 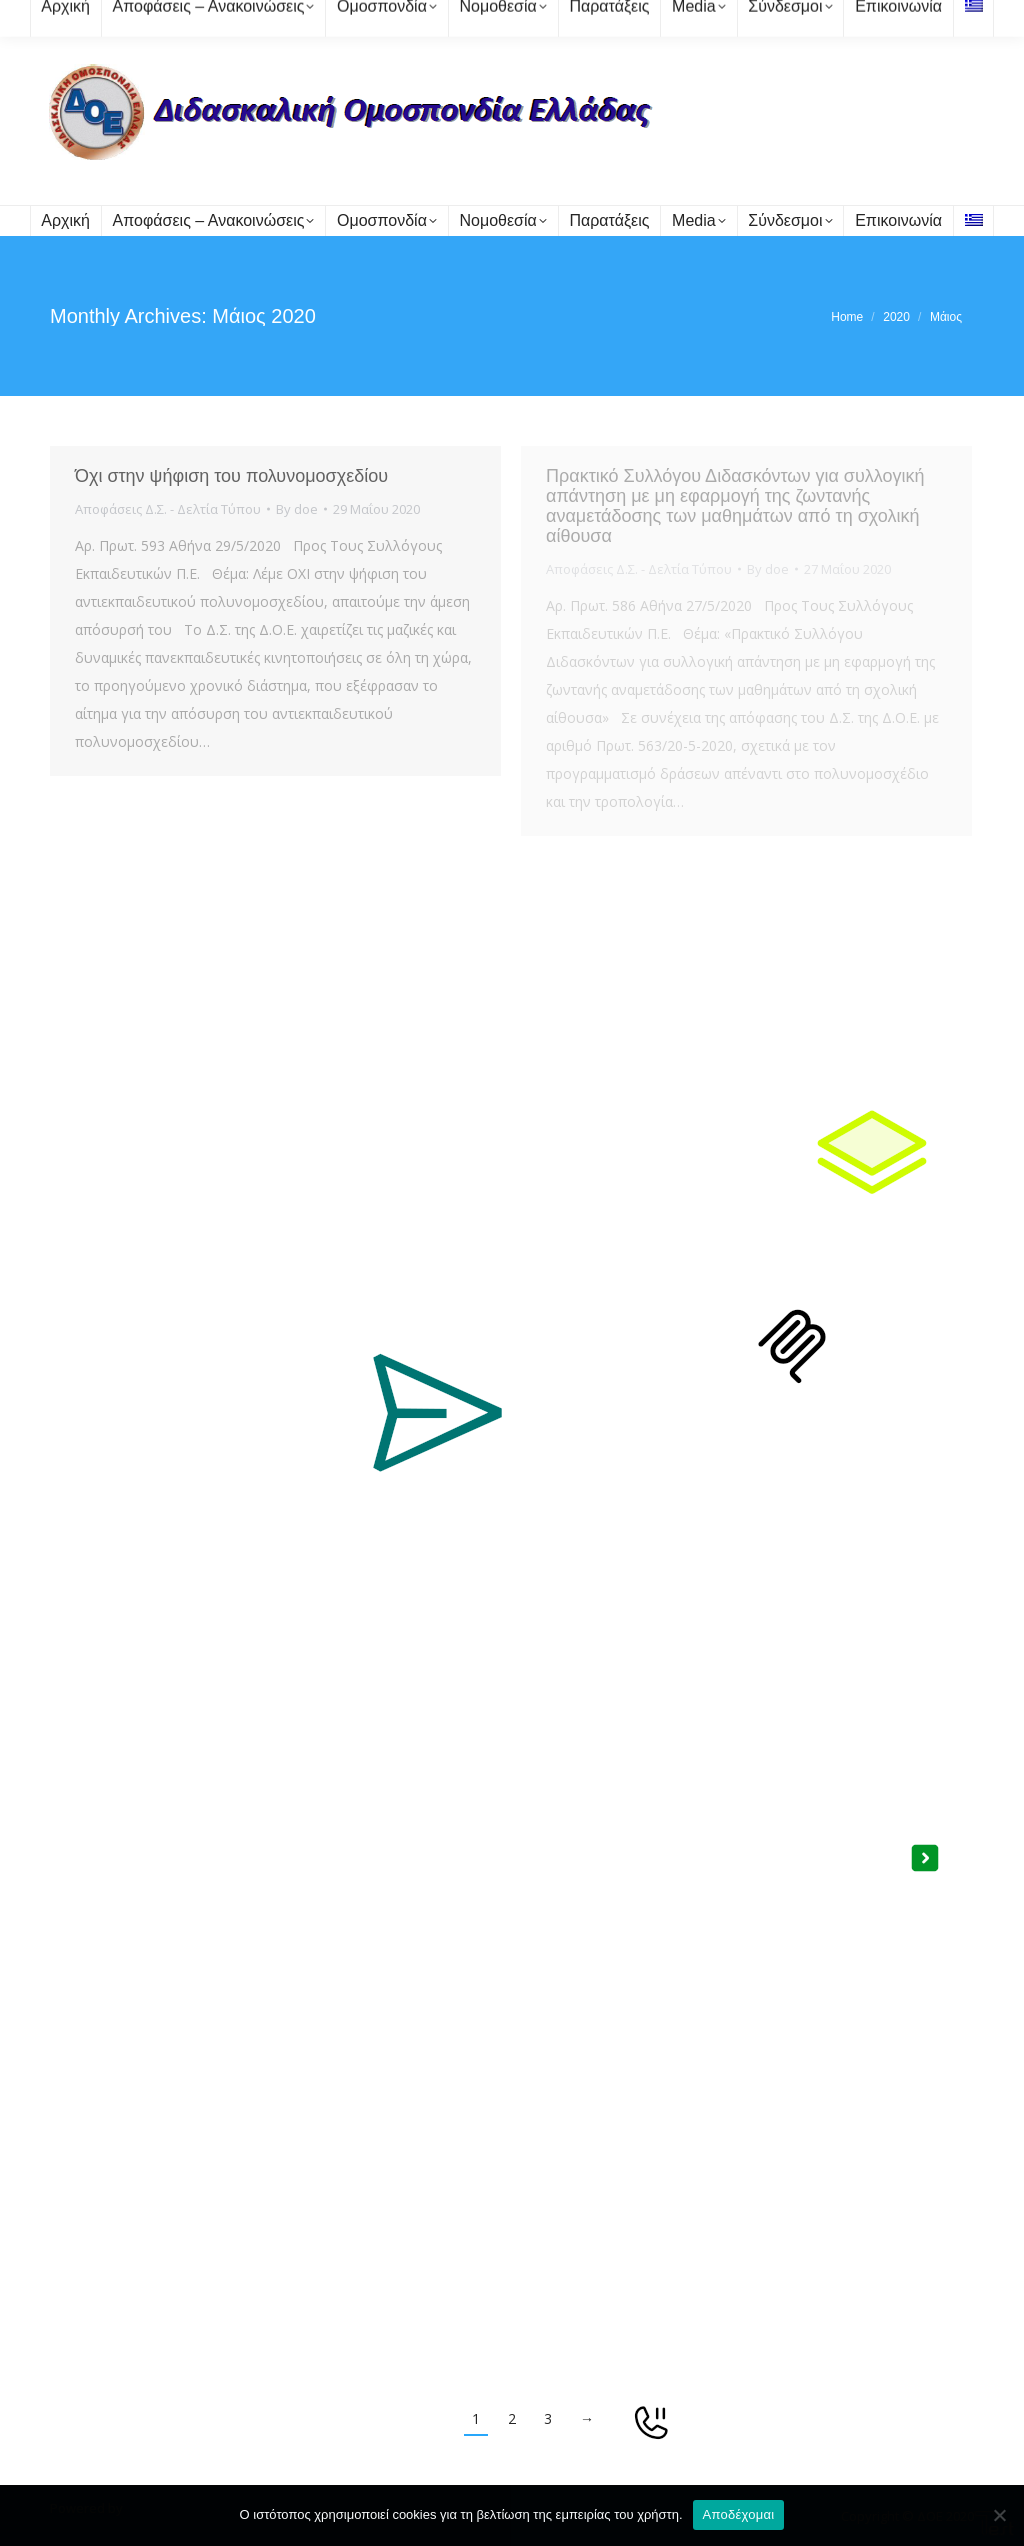 I want to click on connect to model context protocol services, so click(x=792, y=1346).